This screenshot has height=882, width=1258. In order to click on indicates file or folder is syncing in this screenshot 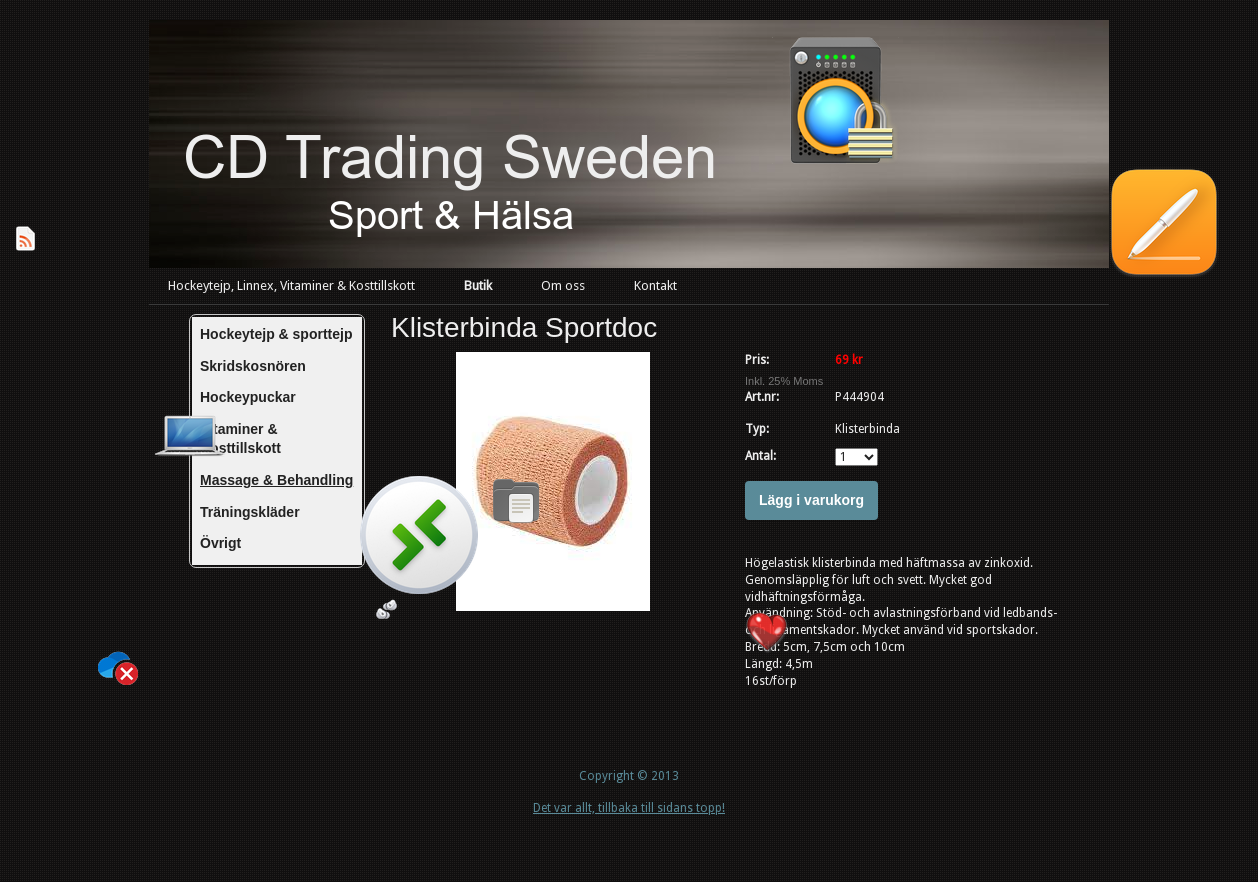, I will do `click(419, 535)`.